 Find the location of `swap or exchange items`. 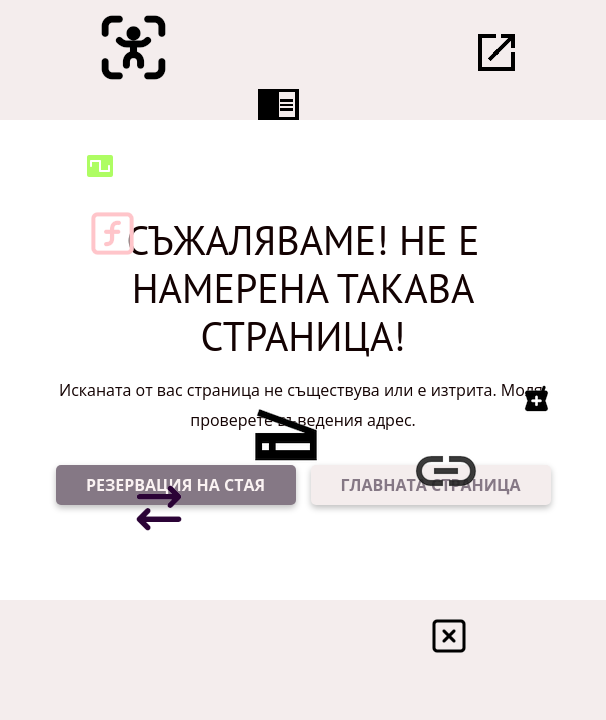

swap or exchange items is located at coordinates (159, 508).